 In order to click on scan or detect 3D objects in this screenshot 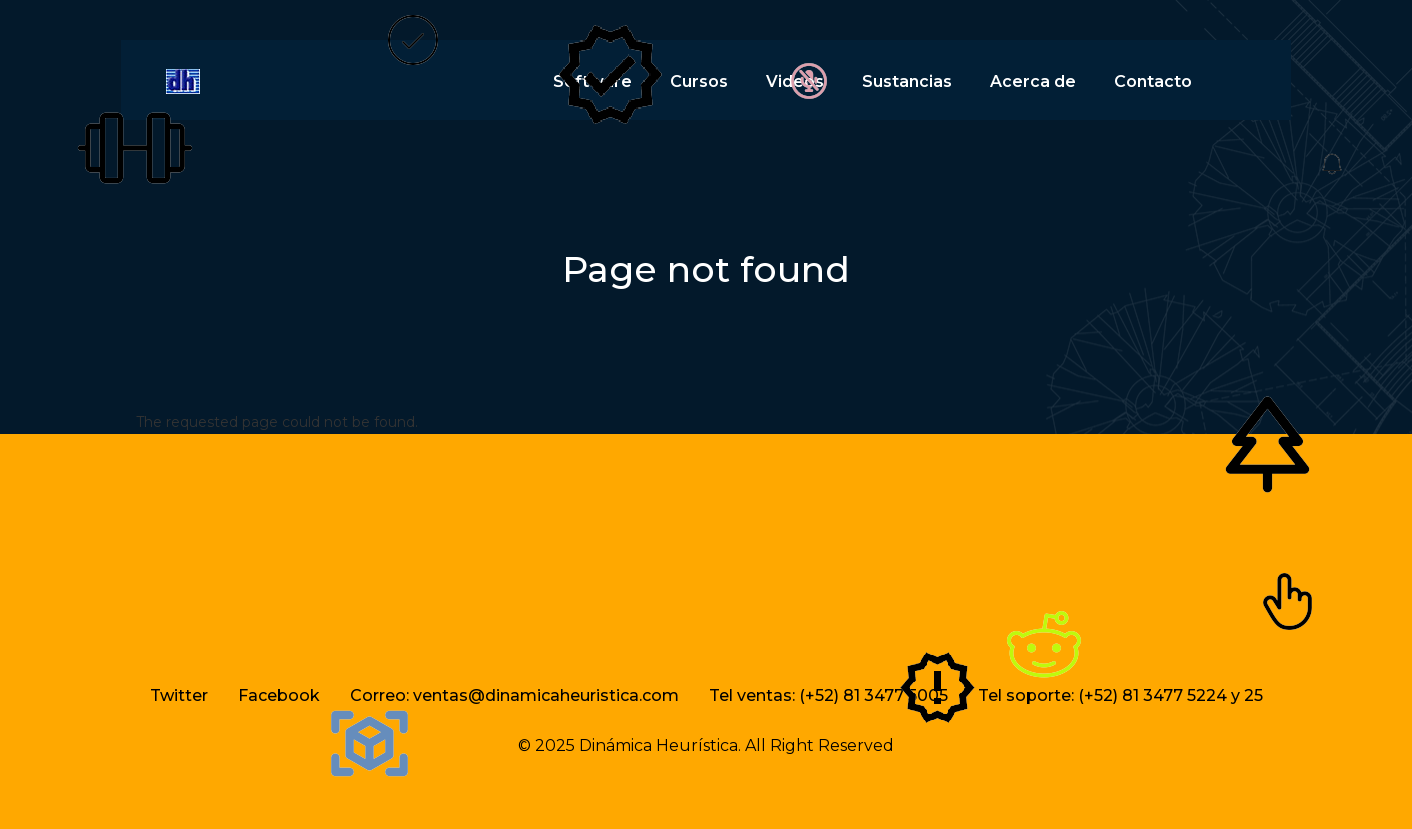, I will do `click(369, 743)`.